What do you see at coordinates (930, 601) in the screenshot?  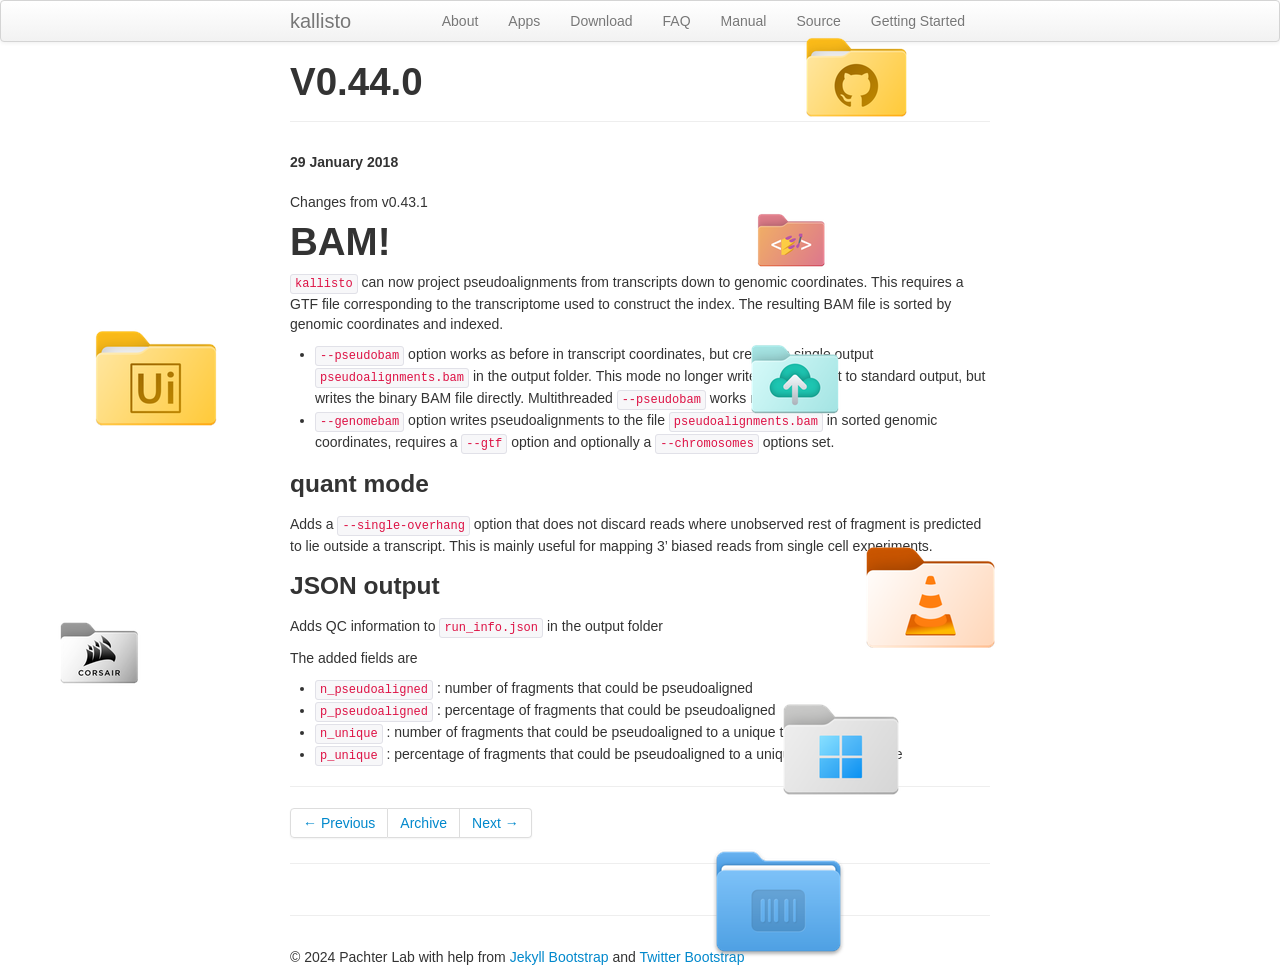 I see `open folder containing VLC media player files` at bounding box center [930, 601].